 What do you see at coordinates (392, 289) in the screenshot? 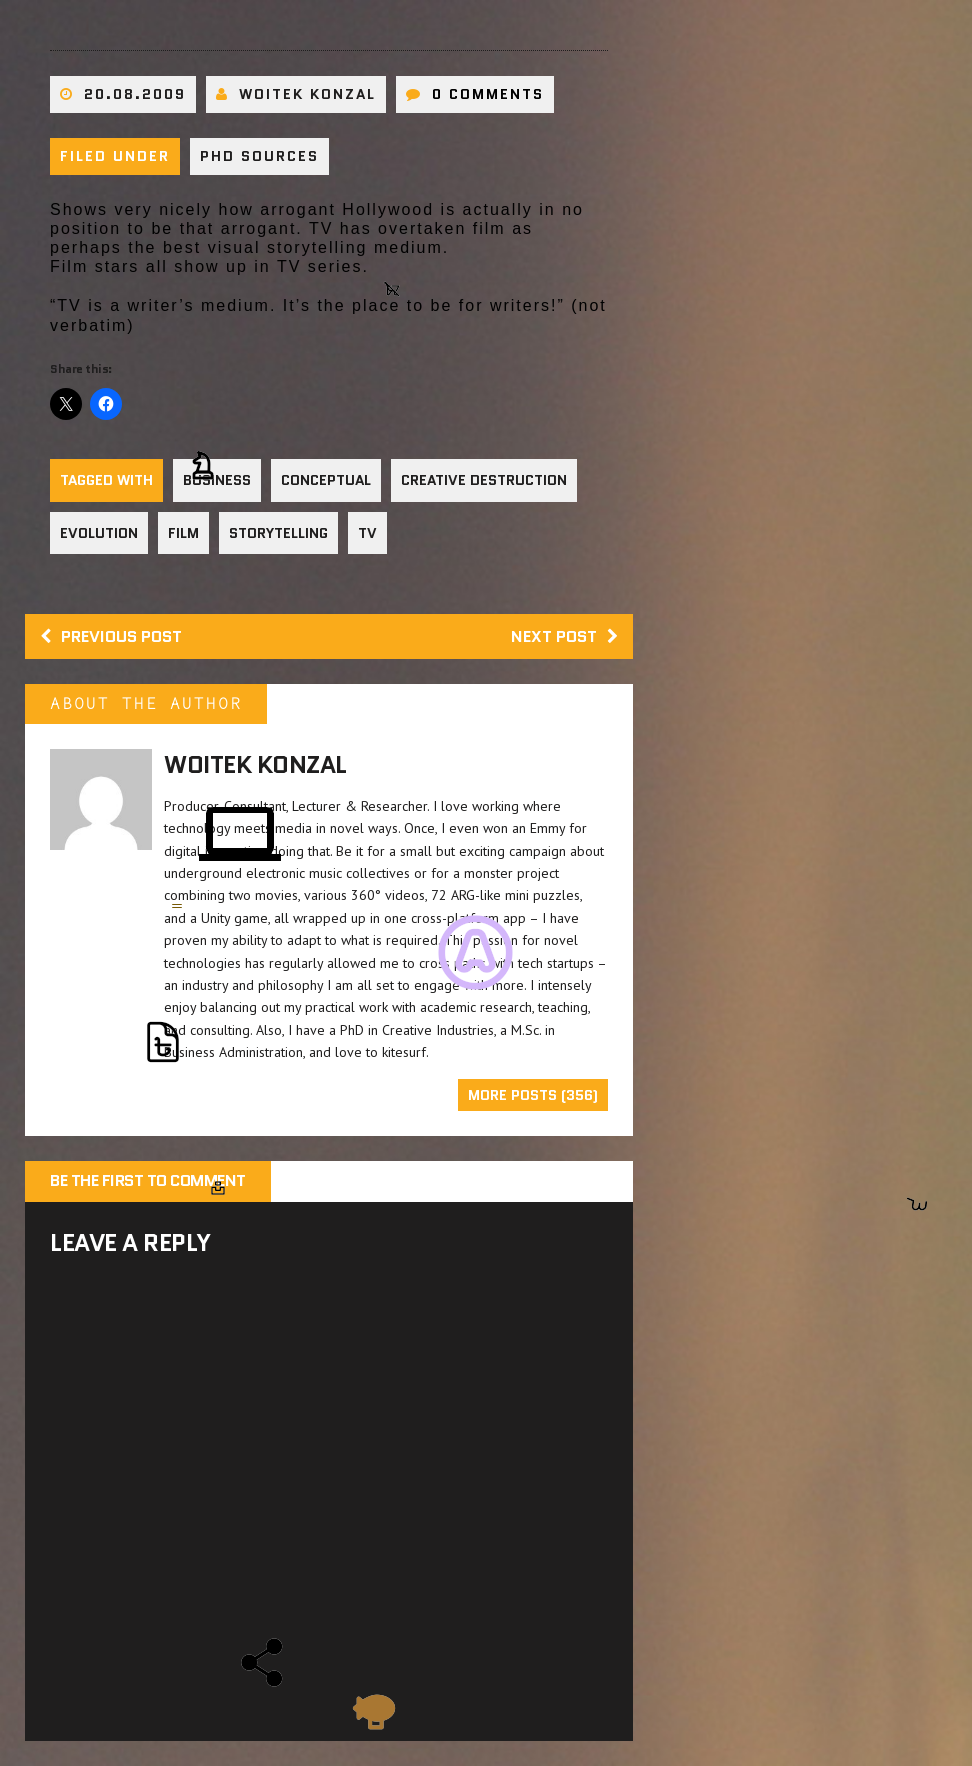
I see `remove item from garden cart` at bounding box center [392, 289].